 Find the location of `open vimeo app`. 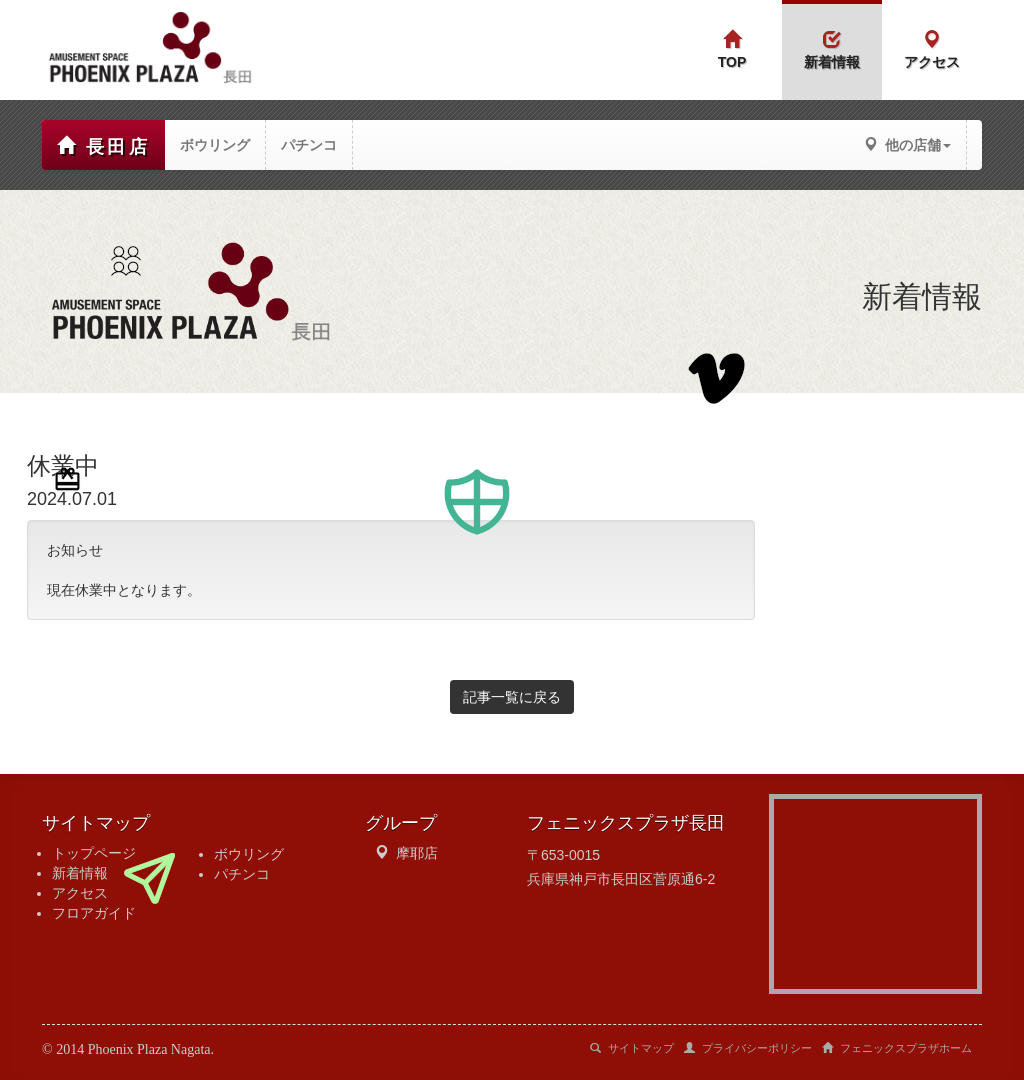

open vimeo app is located at coordinates (716, 378).